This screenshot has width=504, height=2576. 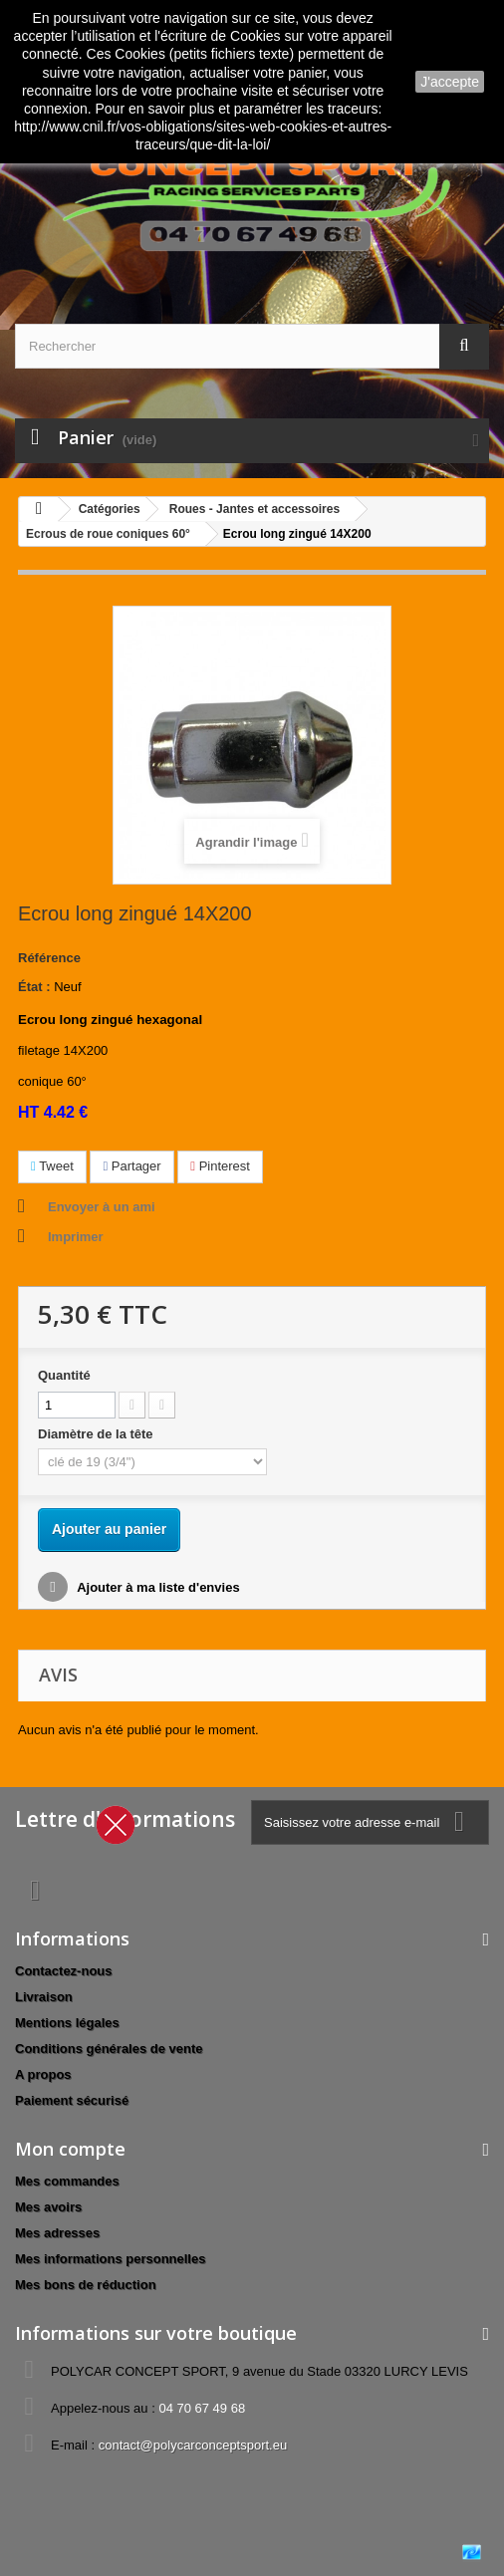 What do you see at coordinates (471, 2552) in the screenshot?
I see `open screen saver settings` at bounding box center [471, 2552].